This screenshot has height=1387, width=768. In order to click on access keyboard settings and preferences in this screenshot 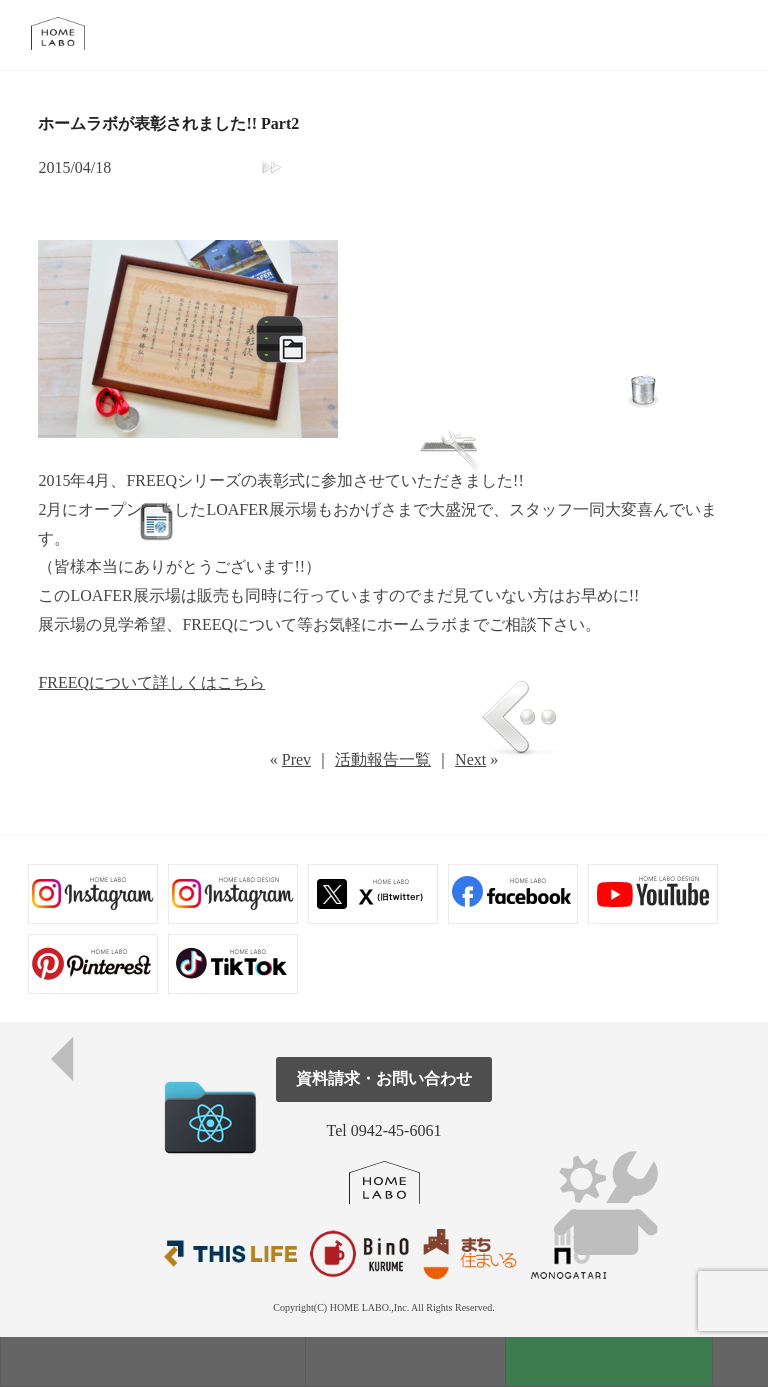, I will do `click(448, 440)`.